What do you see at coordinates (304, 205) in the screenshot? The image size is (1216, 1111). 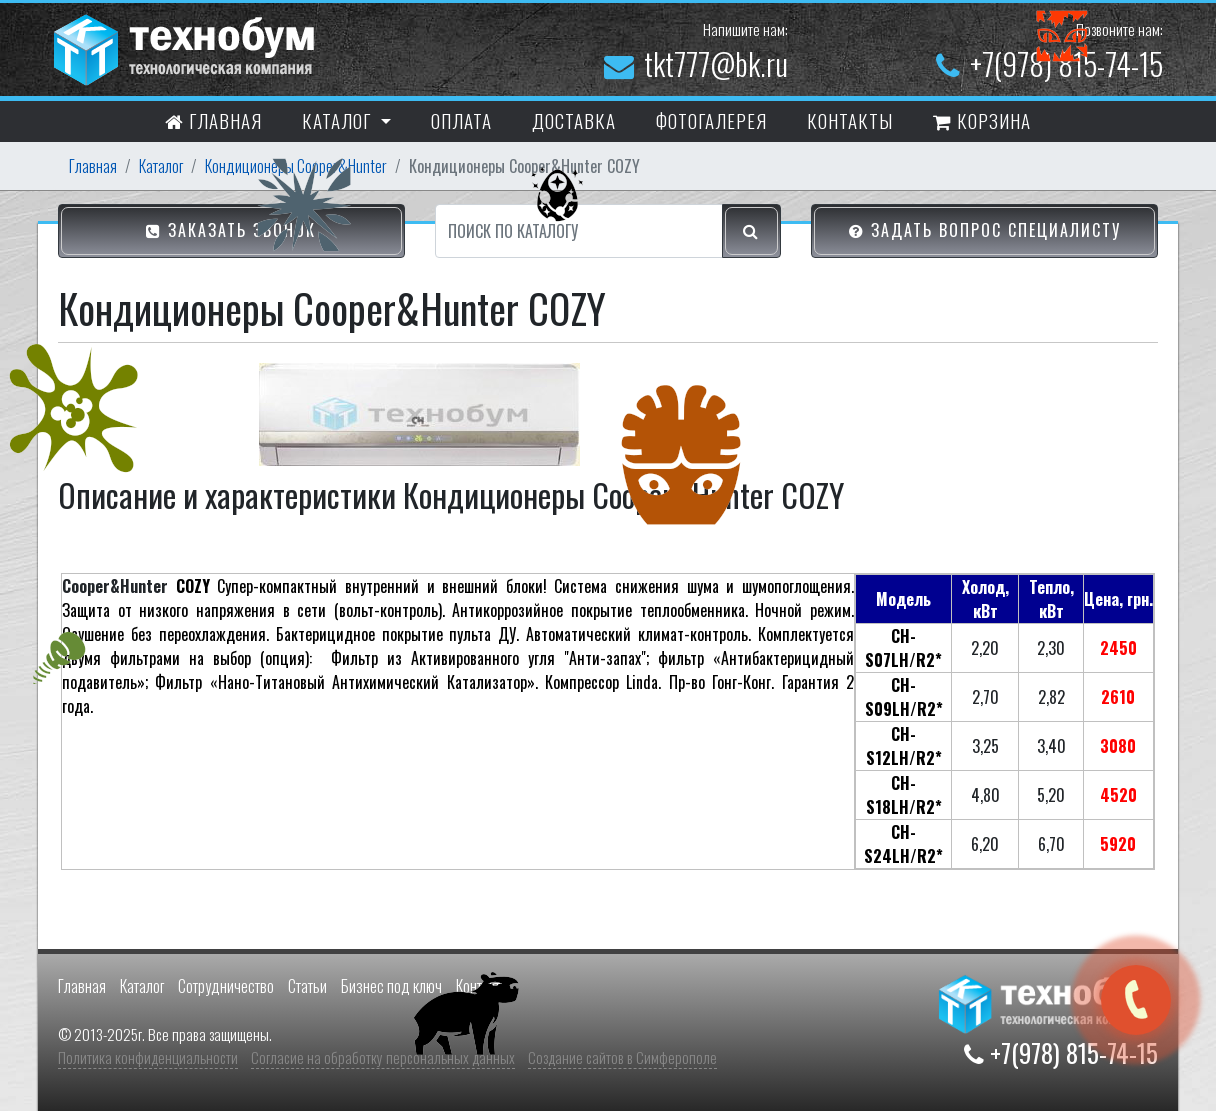 I see `indicates an explosion or blast effect in gameplay` at bounding box center [304, 205].